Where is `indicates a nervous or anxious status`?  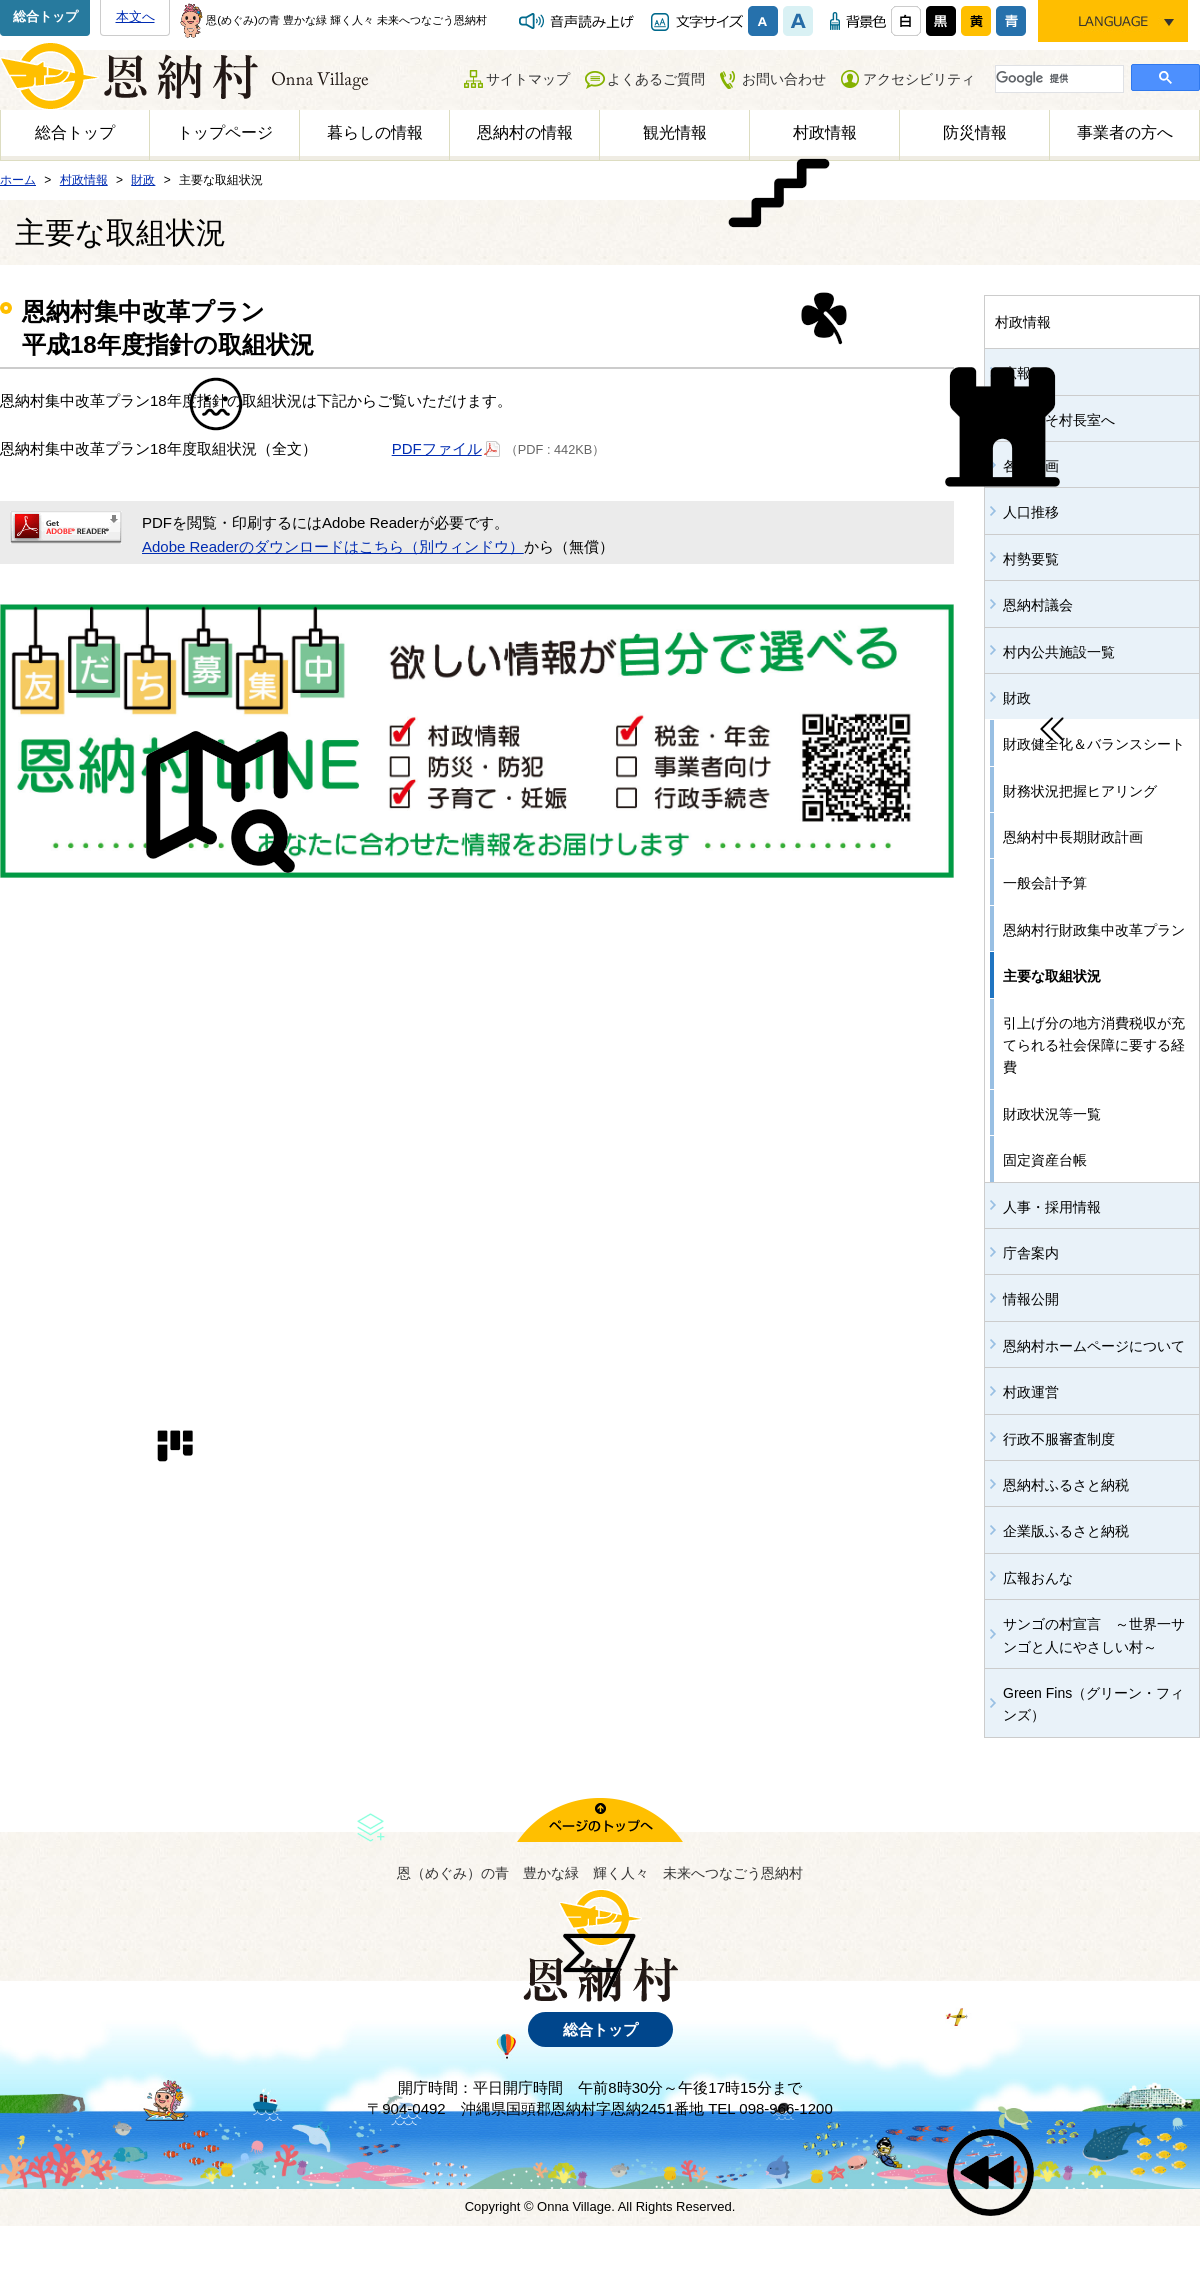
indicates a nervous or anxious status is located at coordinates (216, 404).